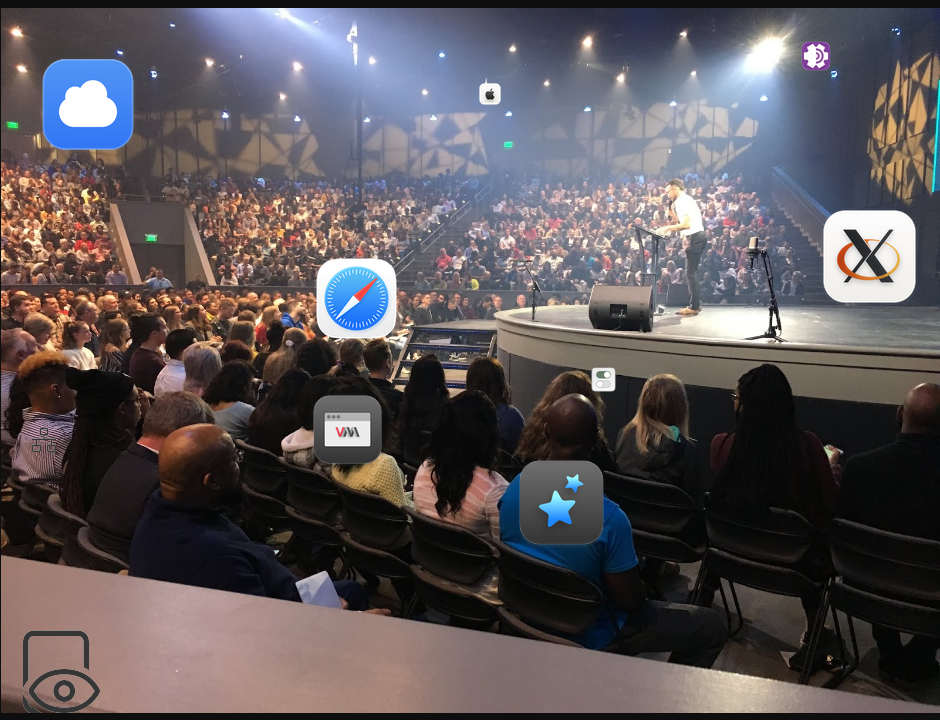 The image size is (940, 720). I want to click on open carburetor app settings, so click(816, 56).